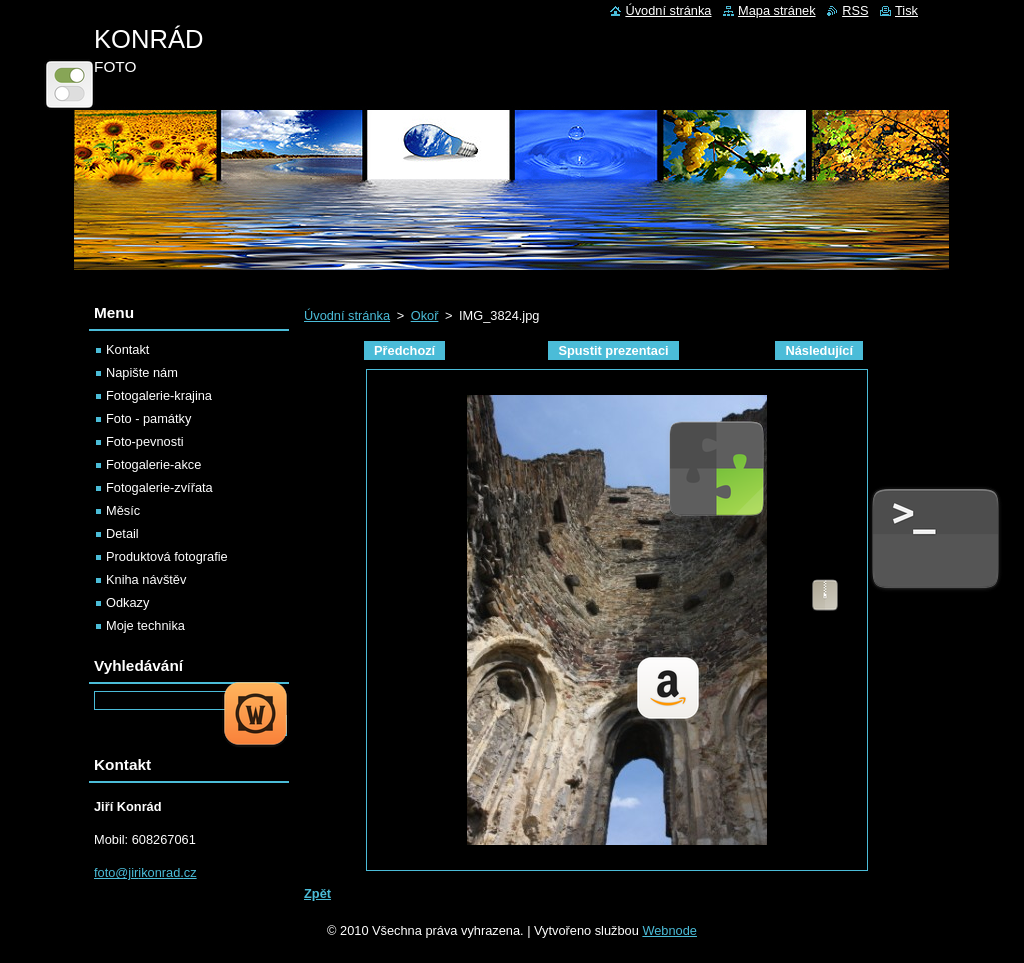 This screenshot has width=1024, height=963. Describe the element at coordinates (69, 84) in the screenshot. I see `open system settings or preferences` at that location.